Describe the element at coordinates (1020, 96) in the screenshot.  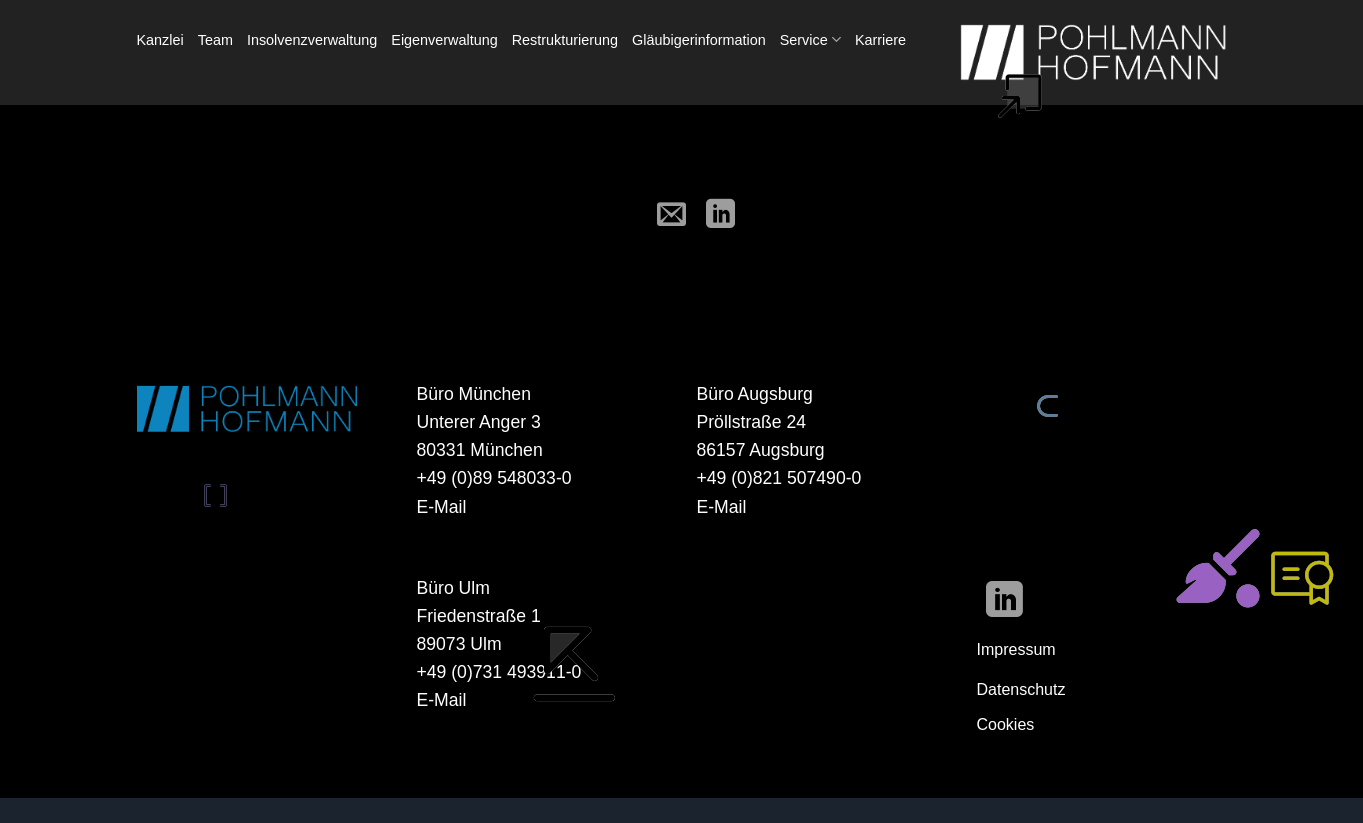
I see `import or bring content into a container` at that location.